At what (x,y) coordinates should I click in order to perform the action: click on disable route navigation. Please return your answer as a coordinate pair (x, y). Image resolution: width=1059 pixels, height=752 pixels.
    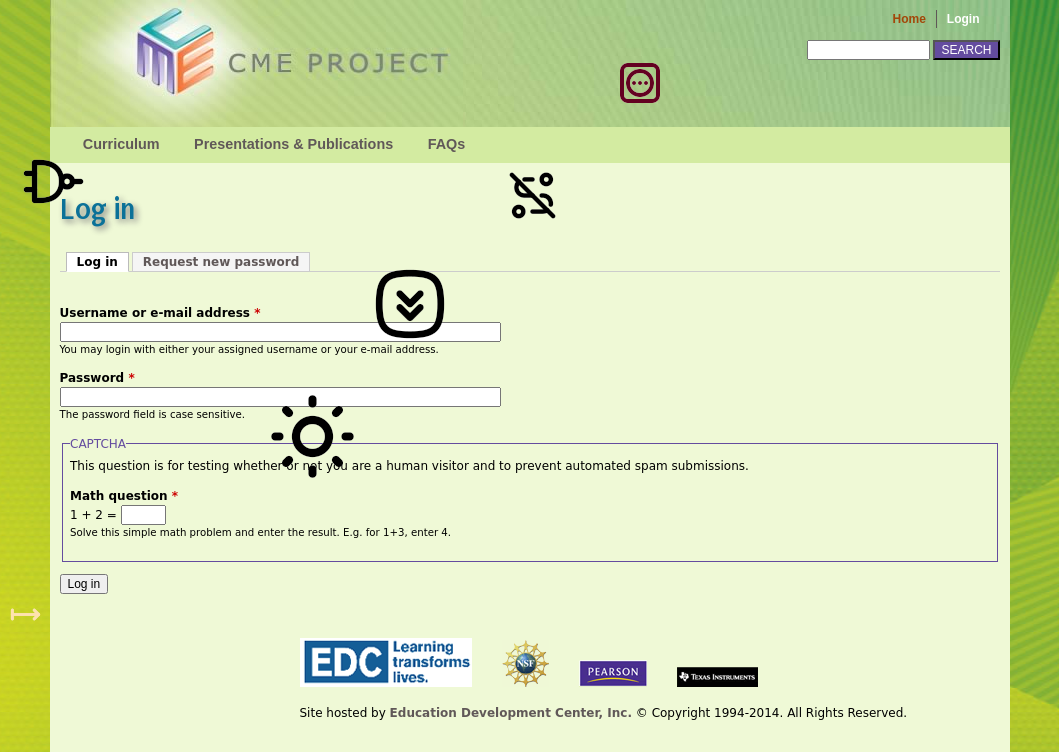
    Looking at the image, I should click on (532, 195).